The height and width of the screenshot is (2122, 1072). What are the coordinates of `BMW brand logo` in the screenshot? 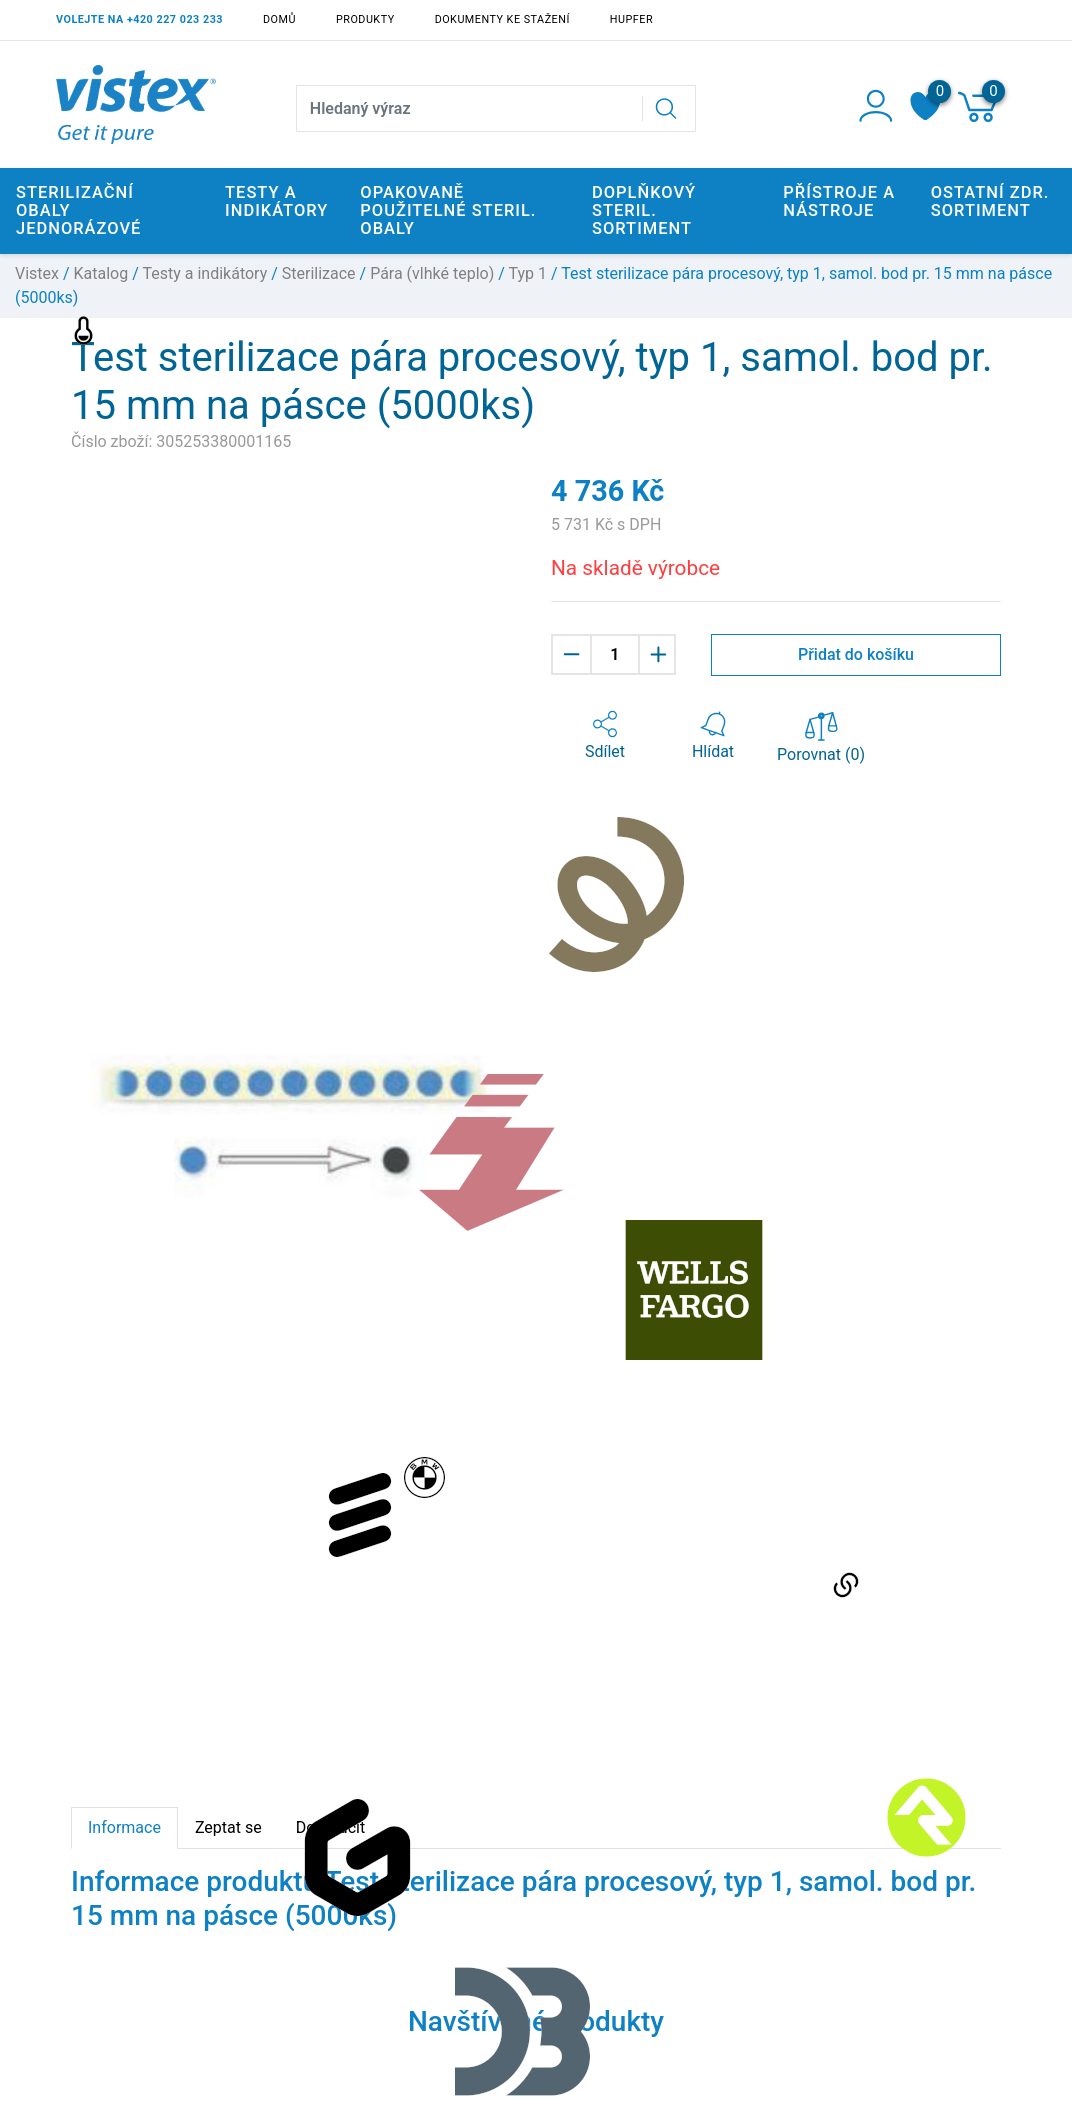 It's located at (424, 1477).